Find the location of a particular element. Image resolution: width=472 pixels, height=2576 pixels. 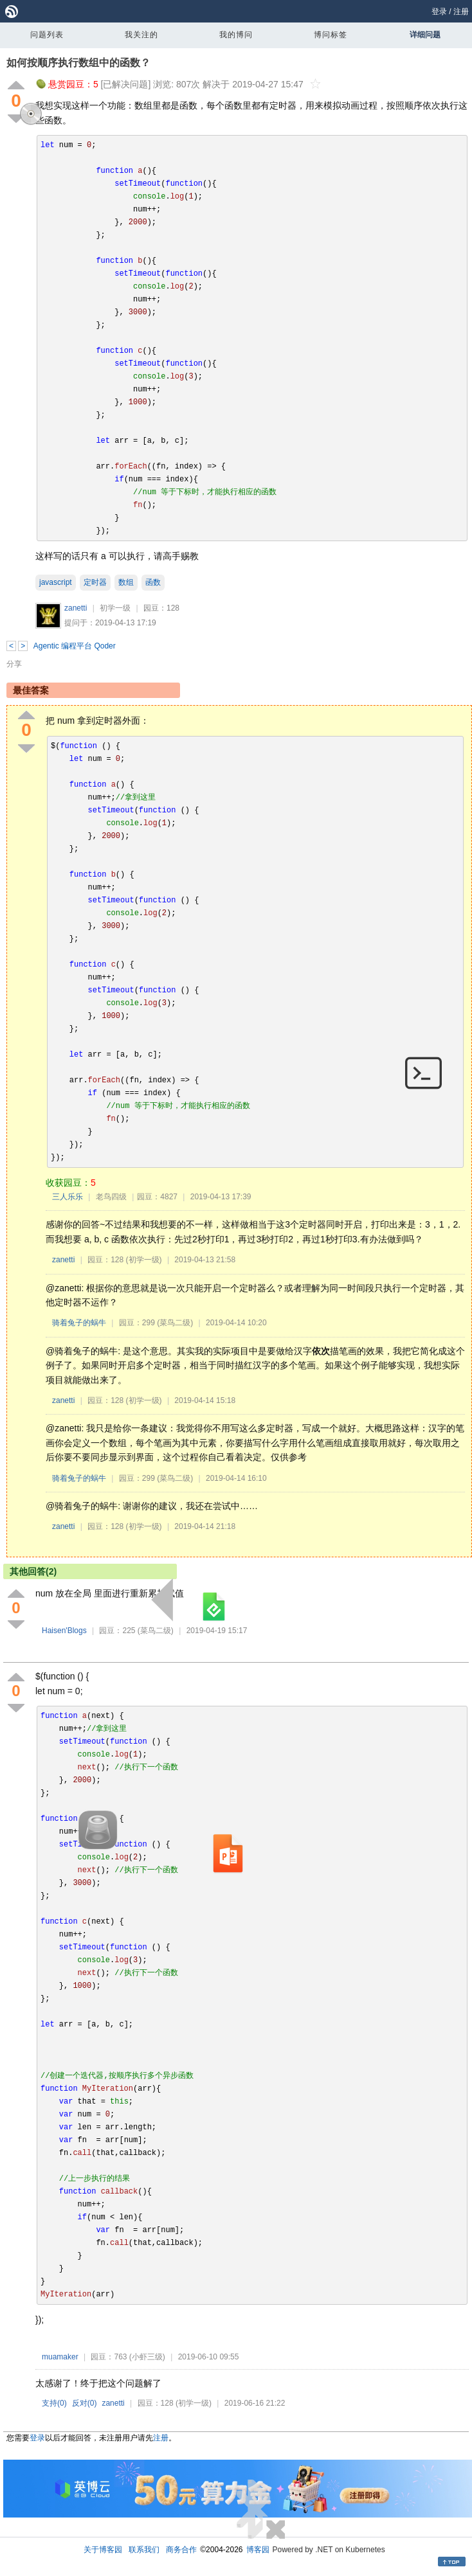

an epub ebook file is located at coordinates (213, 1607).